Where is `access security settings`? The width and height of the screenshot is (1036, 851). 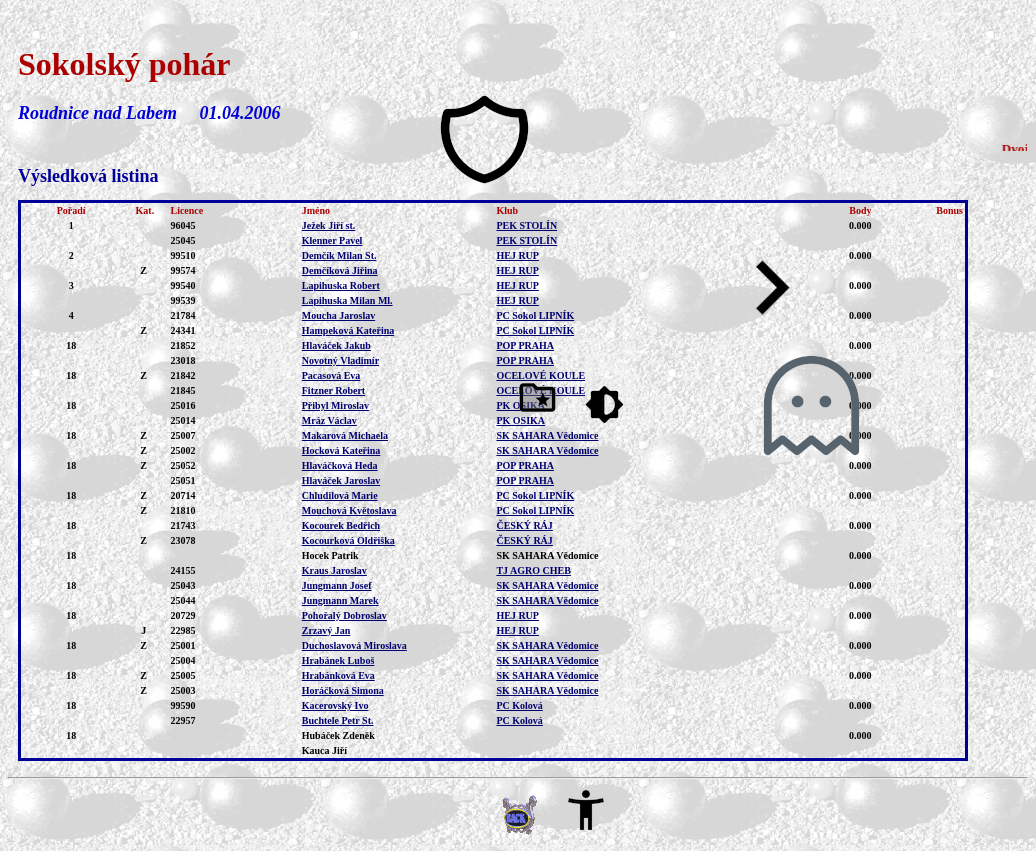 access security settings is located at coordinates (484, 139).